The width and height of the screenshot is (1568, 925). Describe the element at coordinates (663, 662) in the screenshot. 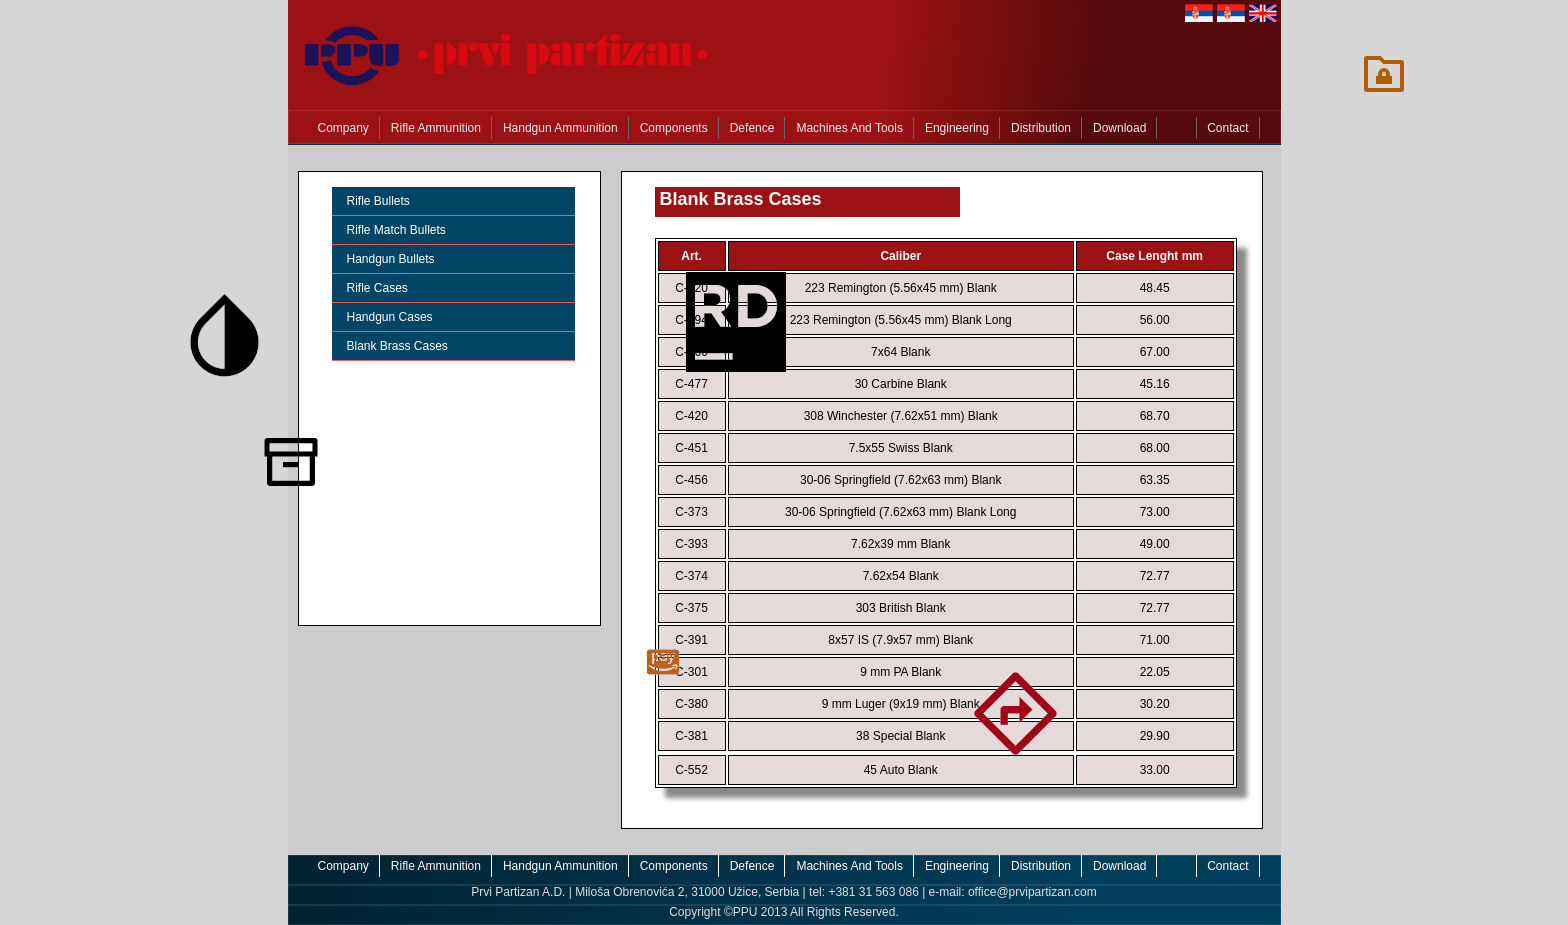

I see `pay with amazon pay at checkout` at that location.